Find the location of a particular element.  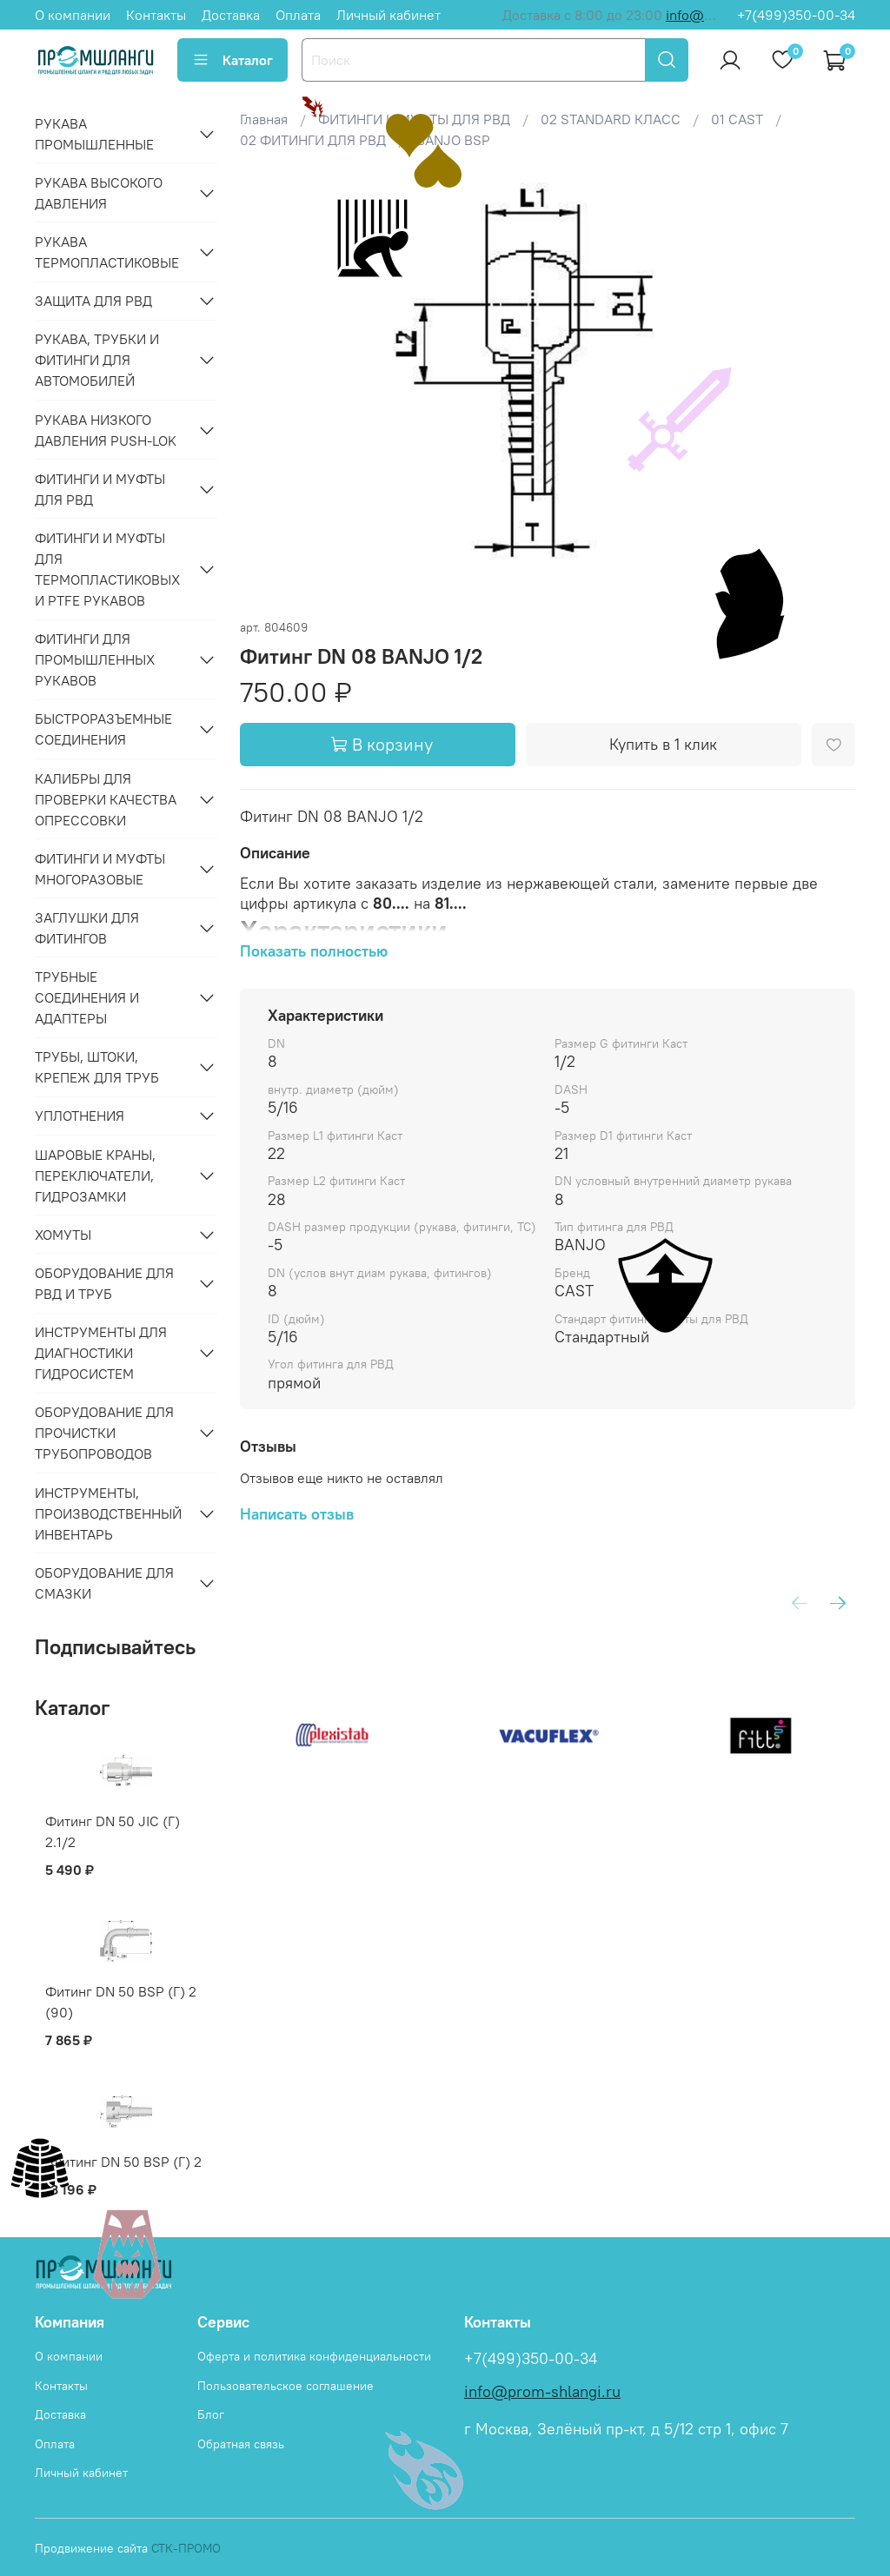

equip or select a sword weapon is located at coordinates (679, 419).